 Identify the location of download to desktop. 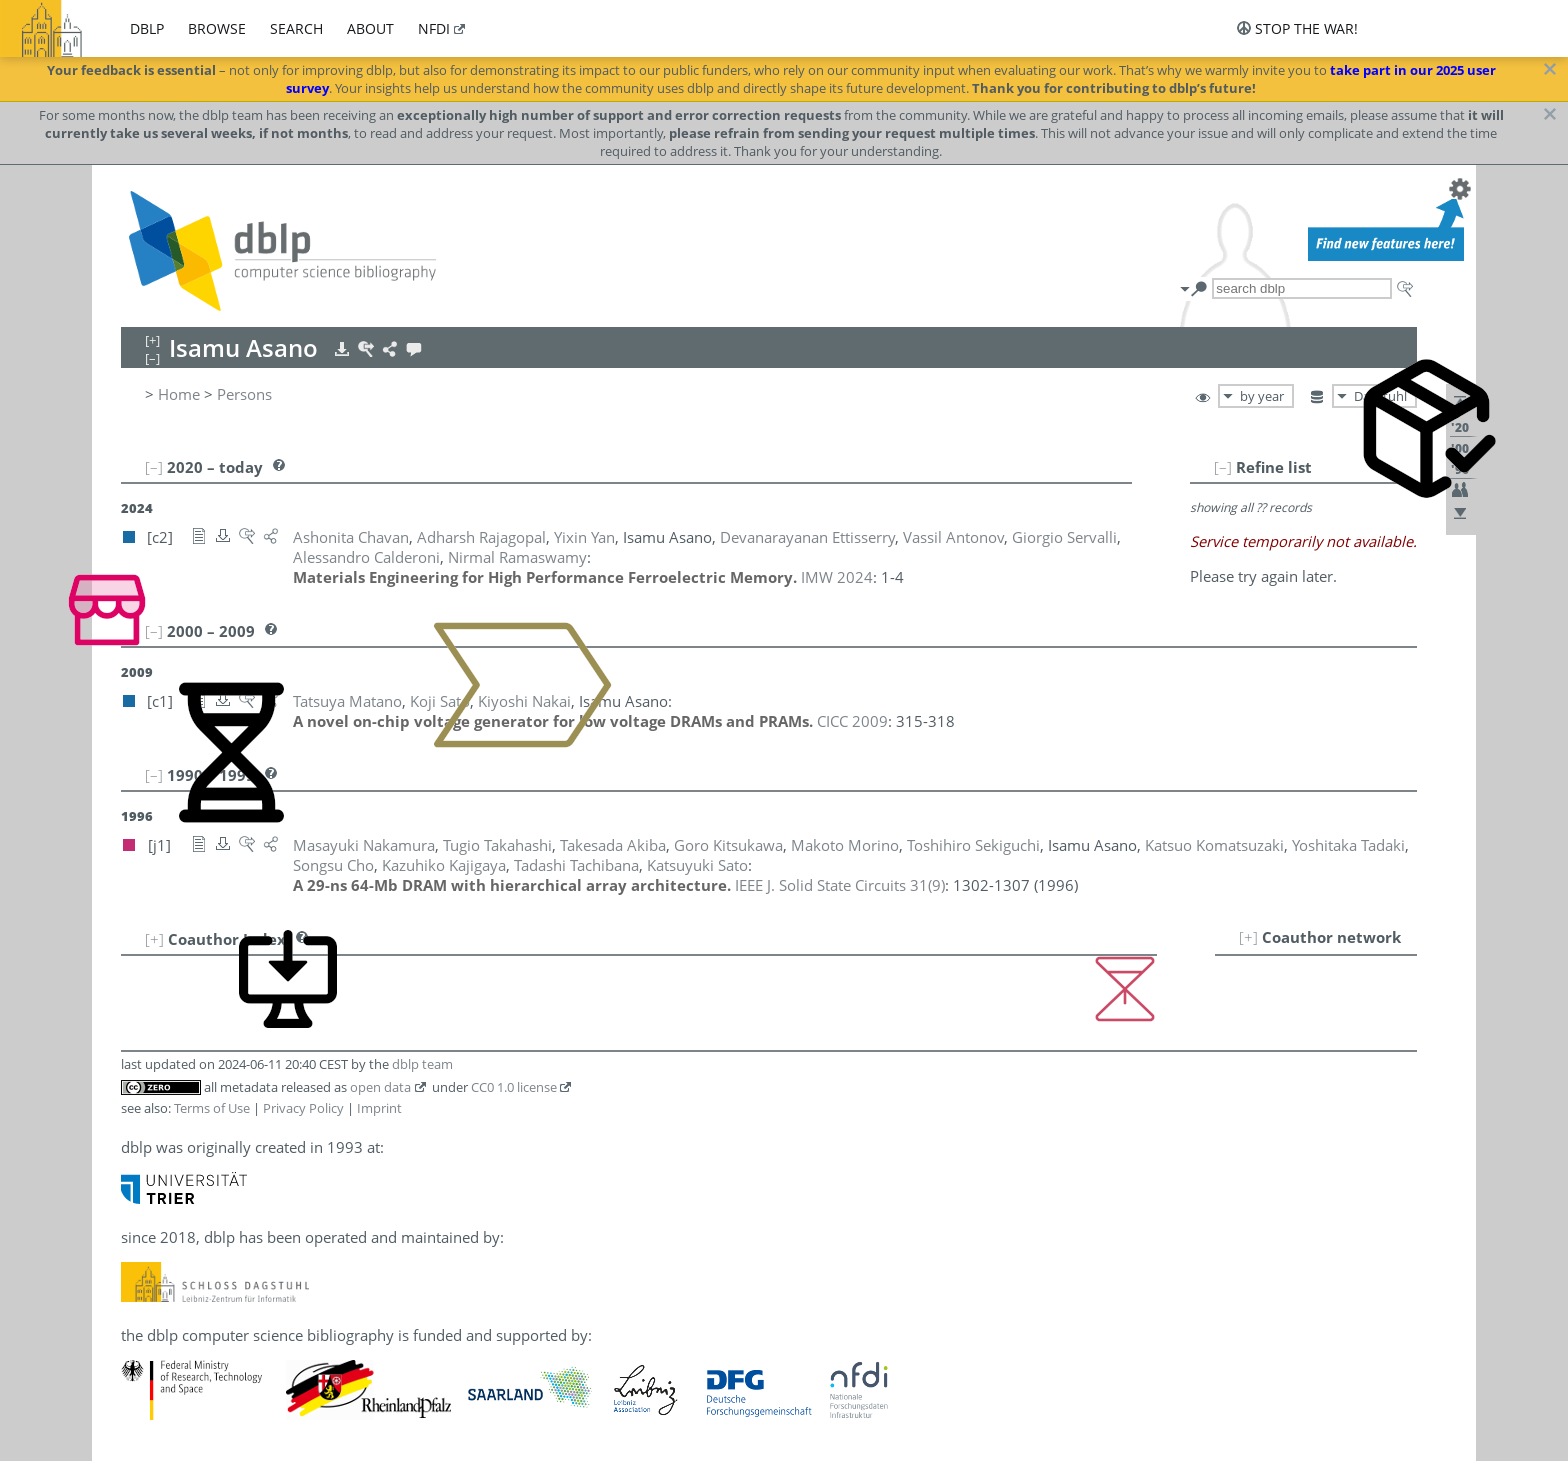
(288, 979).